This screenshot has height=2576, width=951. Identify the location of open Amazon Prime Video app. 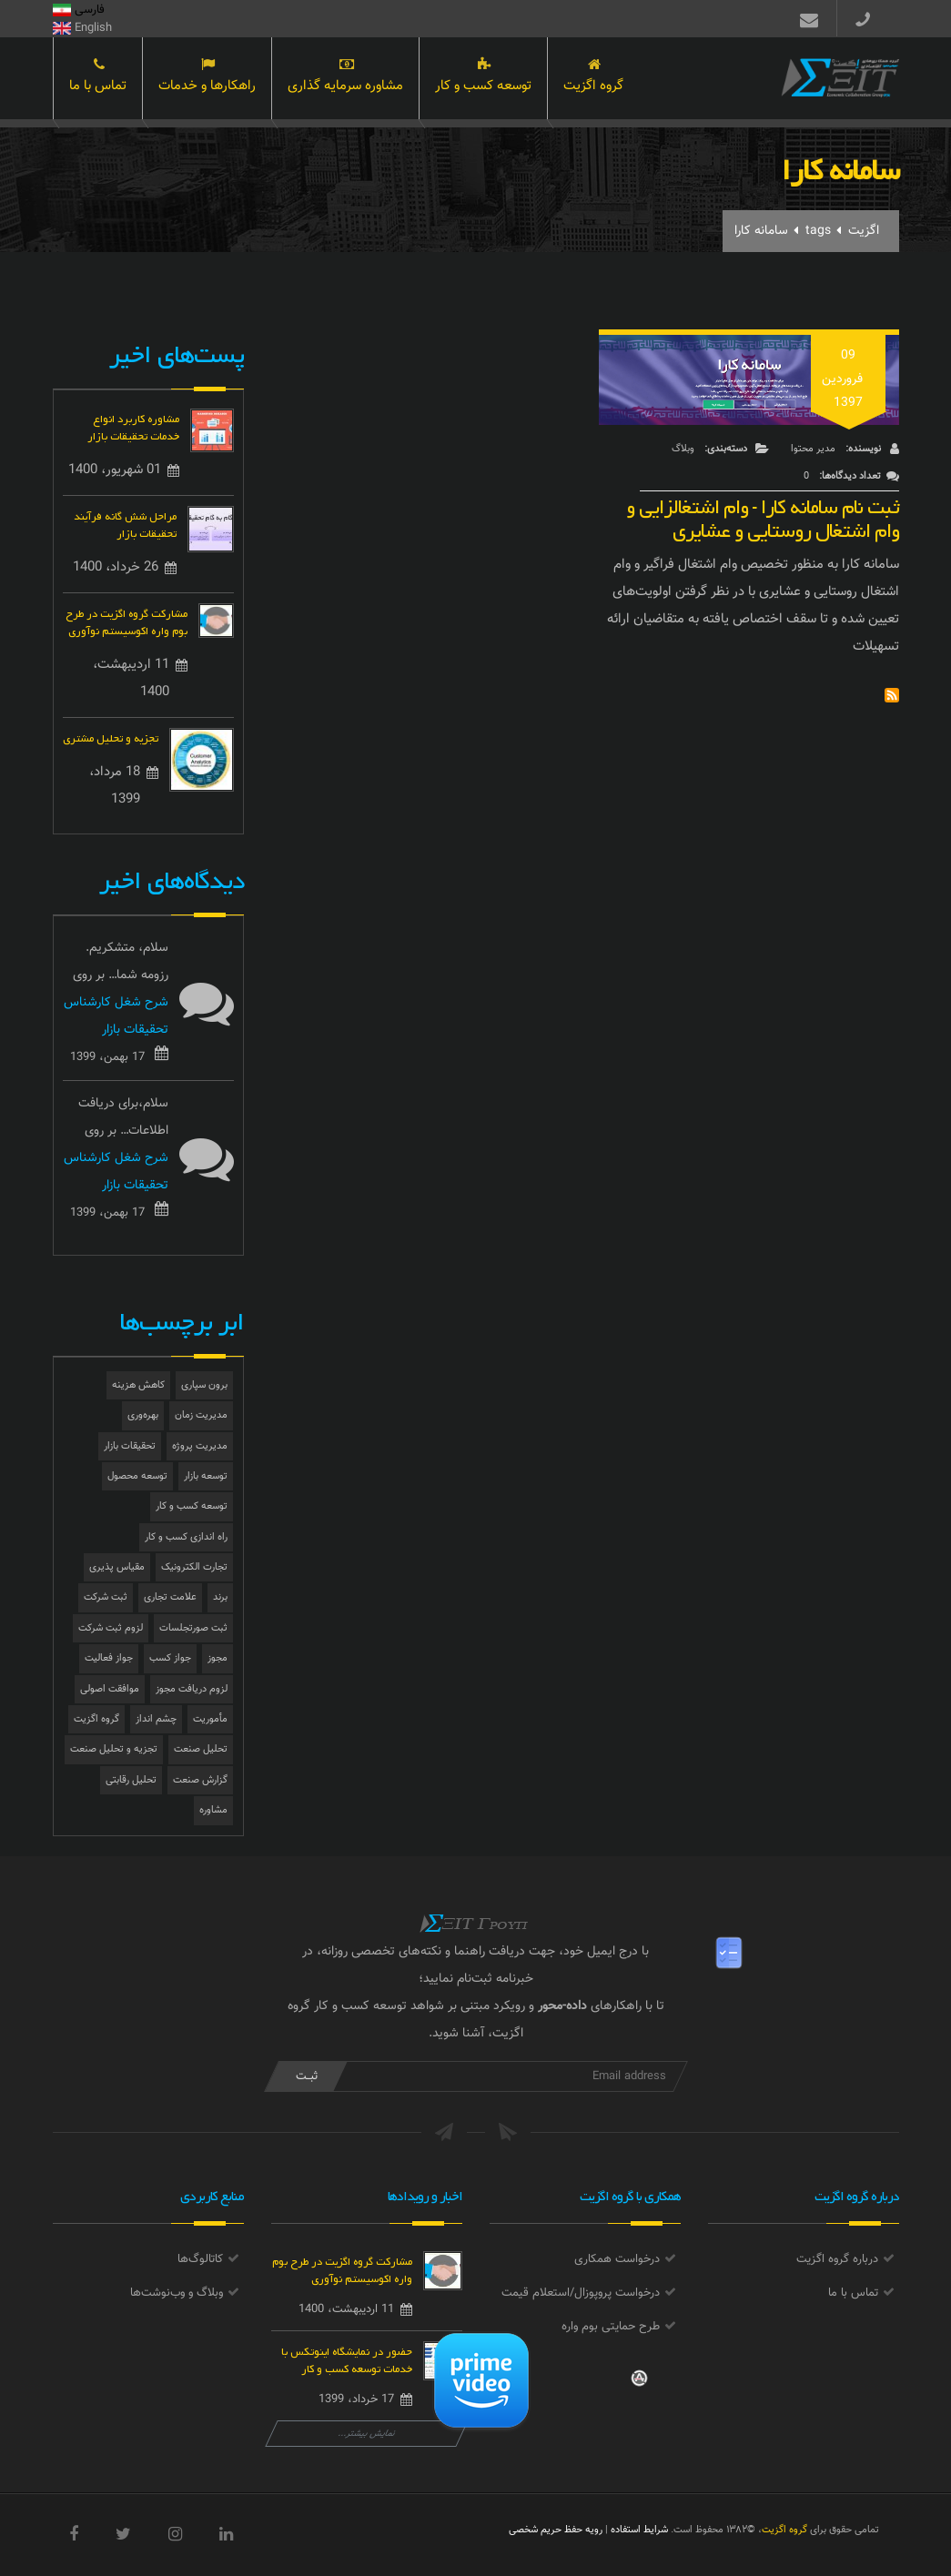
(481, 2380).